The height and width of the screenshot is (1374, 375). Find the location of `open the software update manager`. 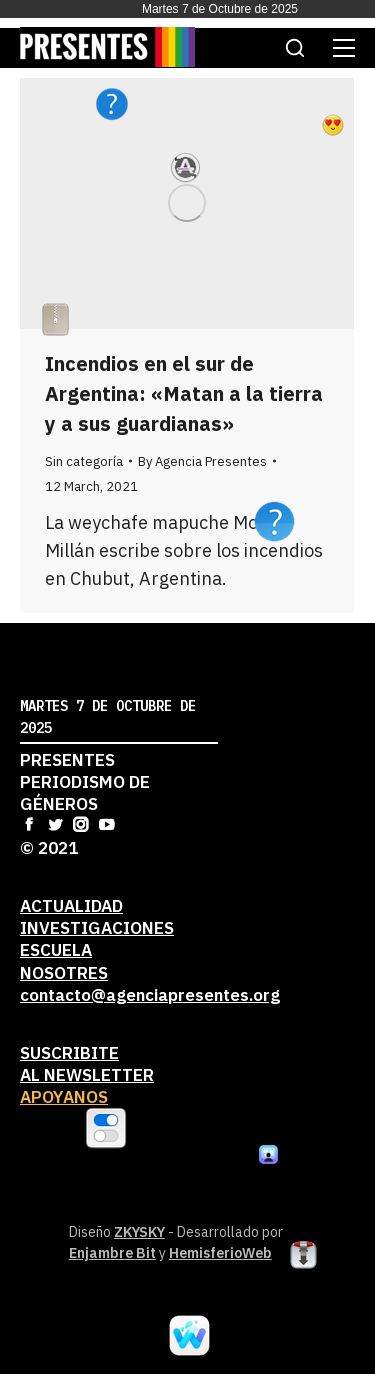

open the software update manager is located at coordinates (185, 167).